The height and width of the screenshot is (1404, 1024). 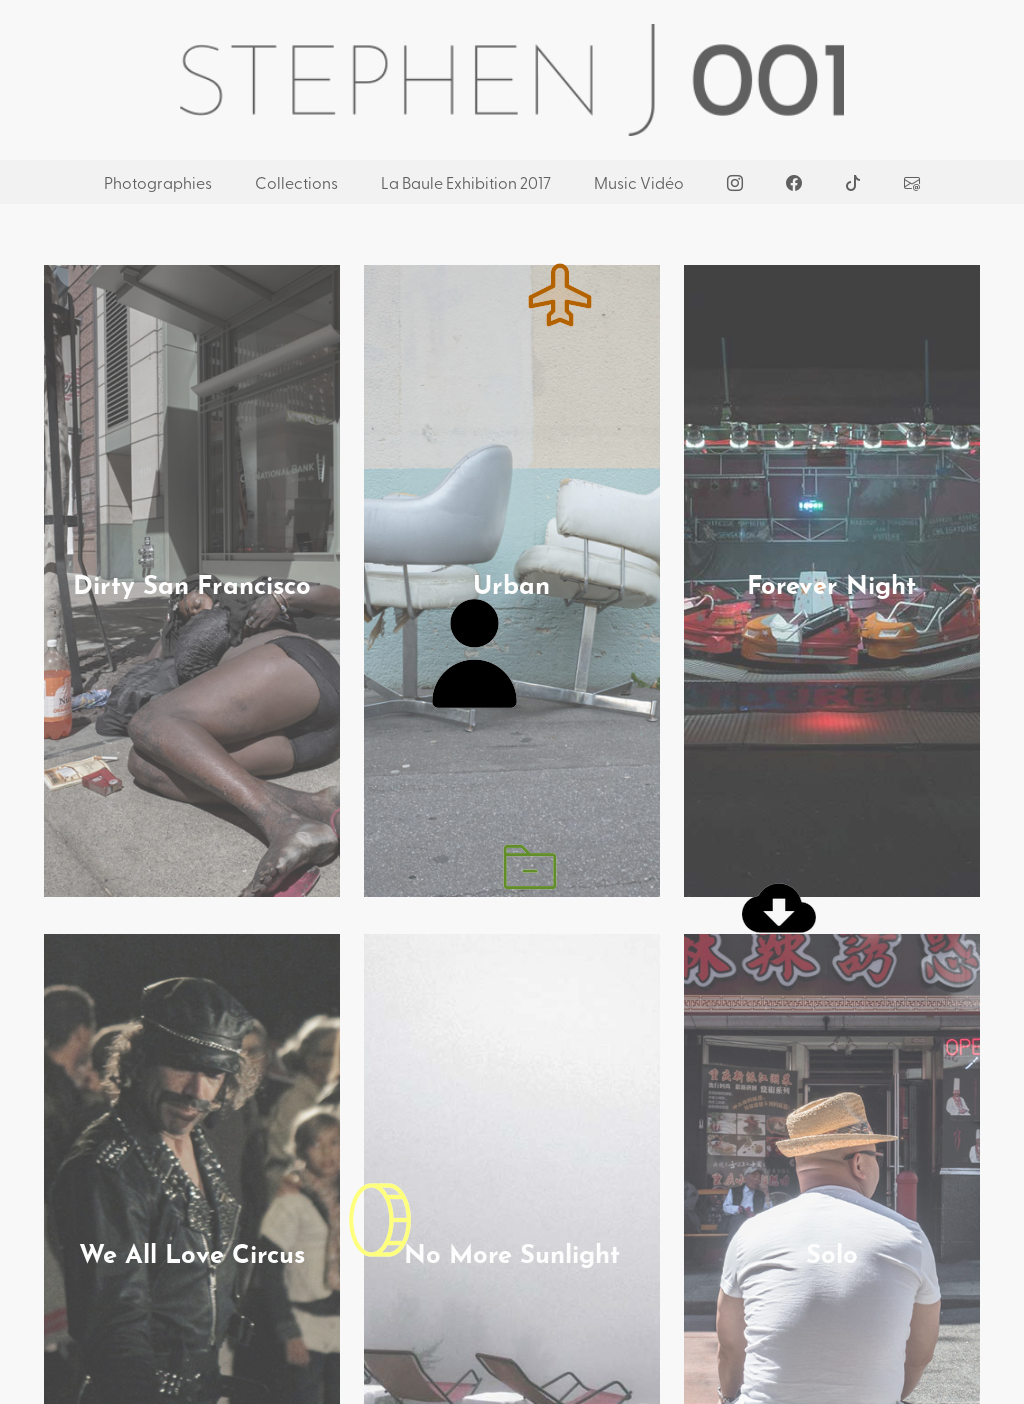 What do you see at coordinates (779, 908) in the screenshot?
I see `download file from cloud storage` at bounding box center [779, 908].